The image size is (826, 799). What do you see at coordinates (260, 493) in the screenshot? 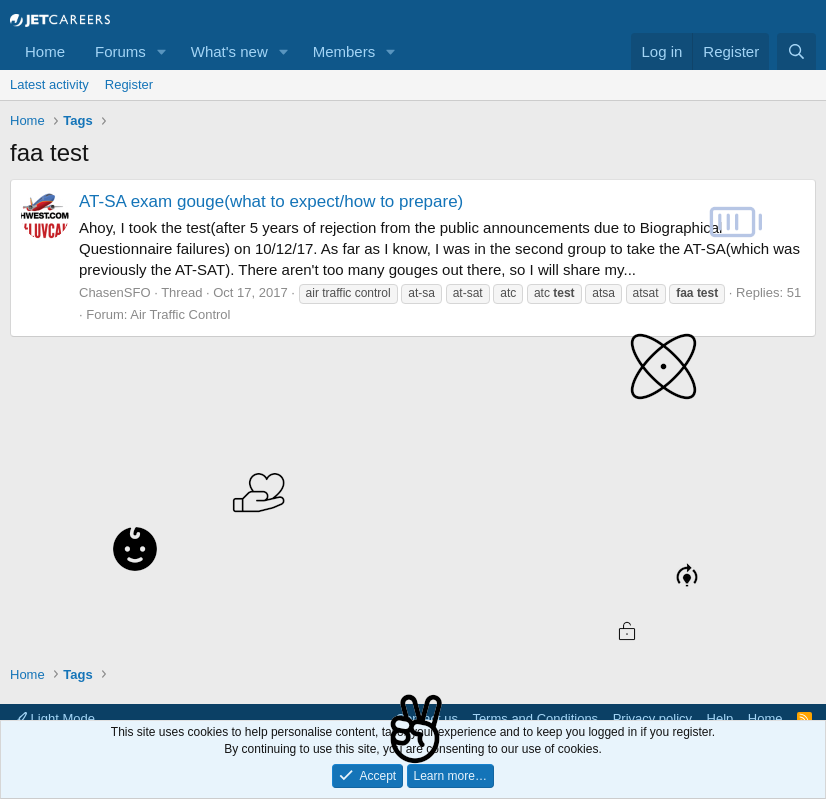
I see `donate or make a charitable contribution` at bounding box center [260, 493].